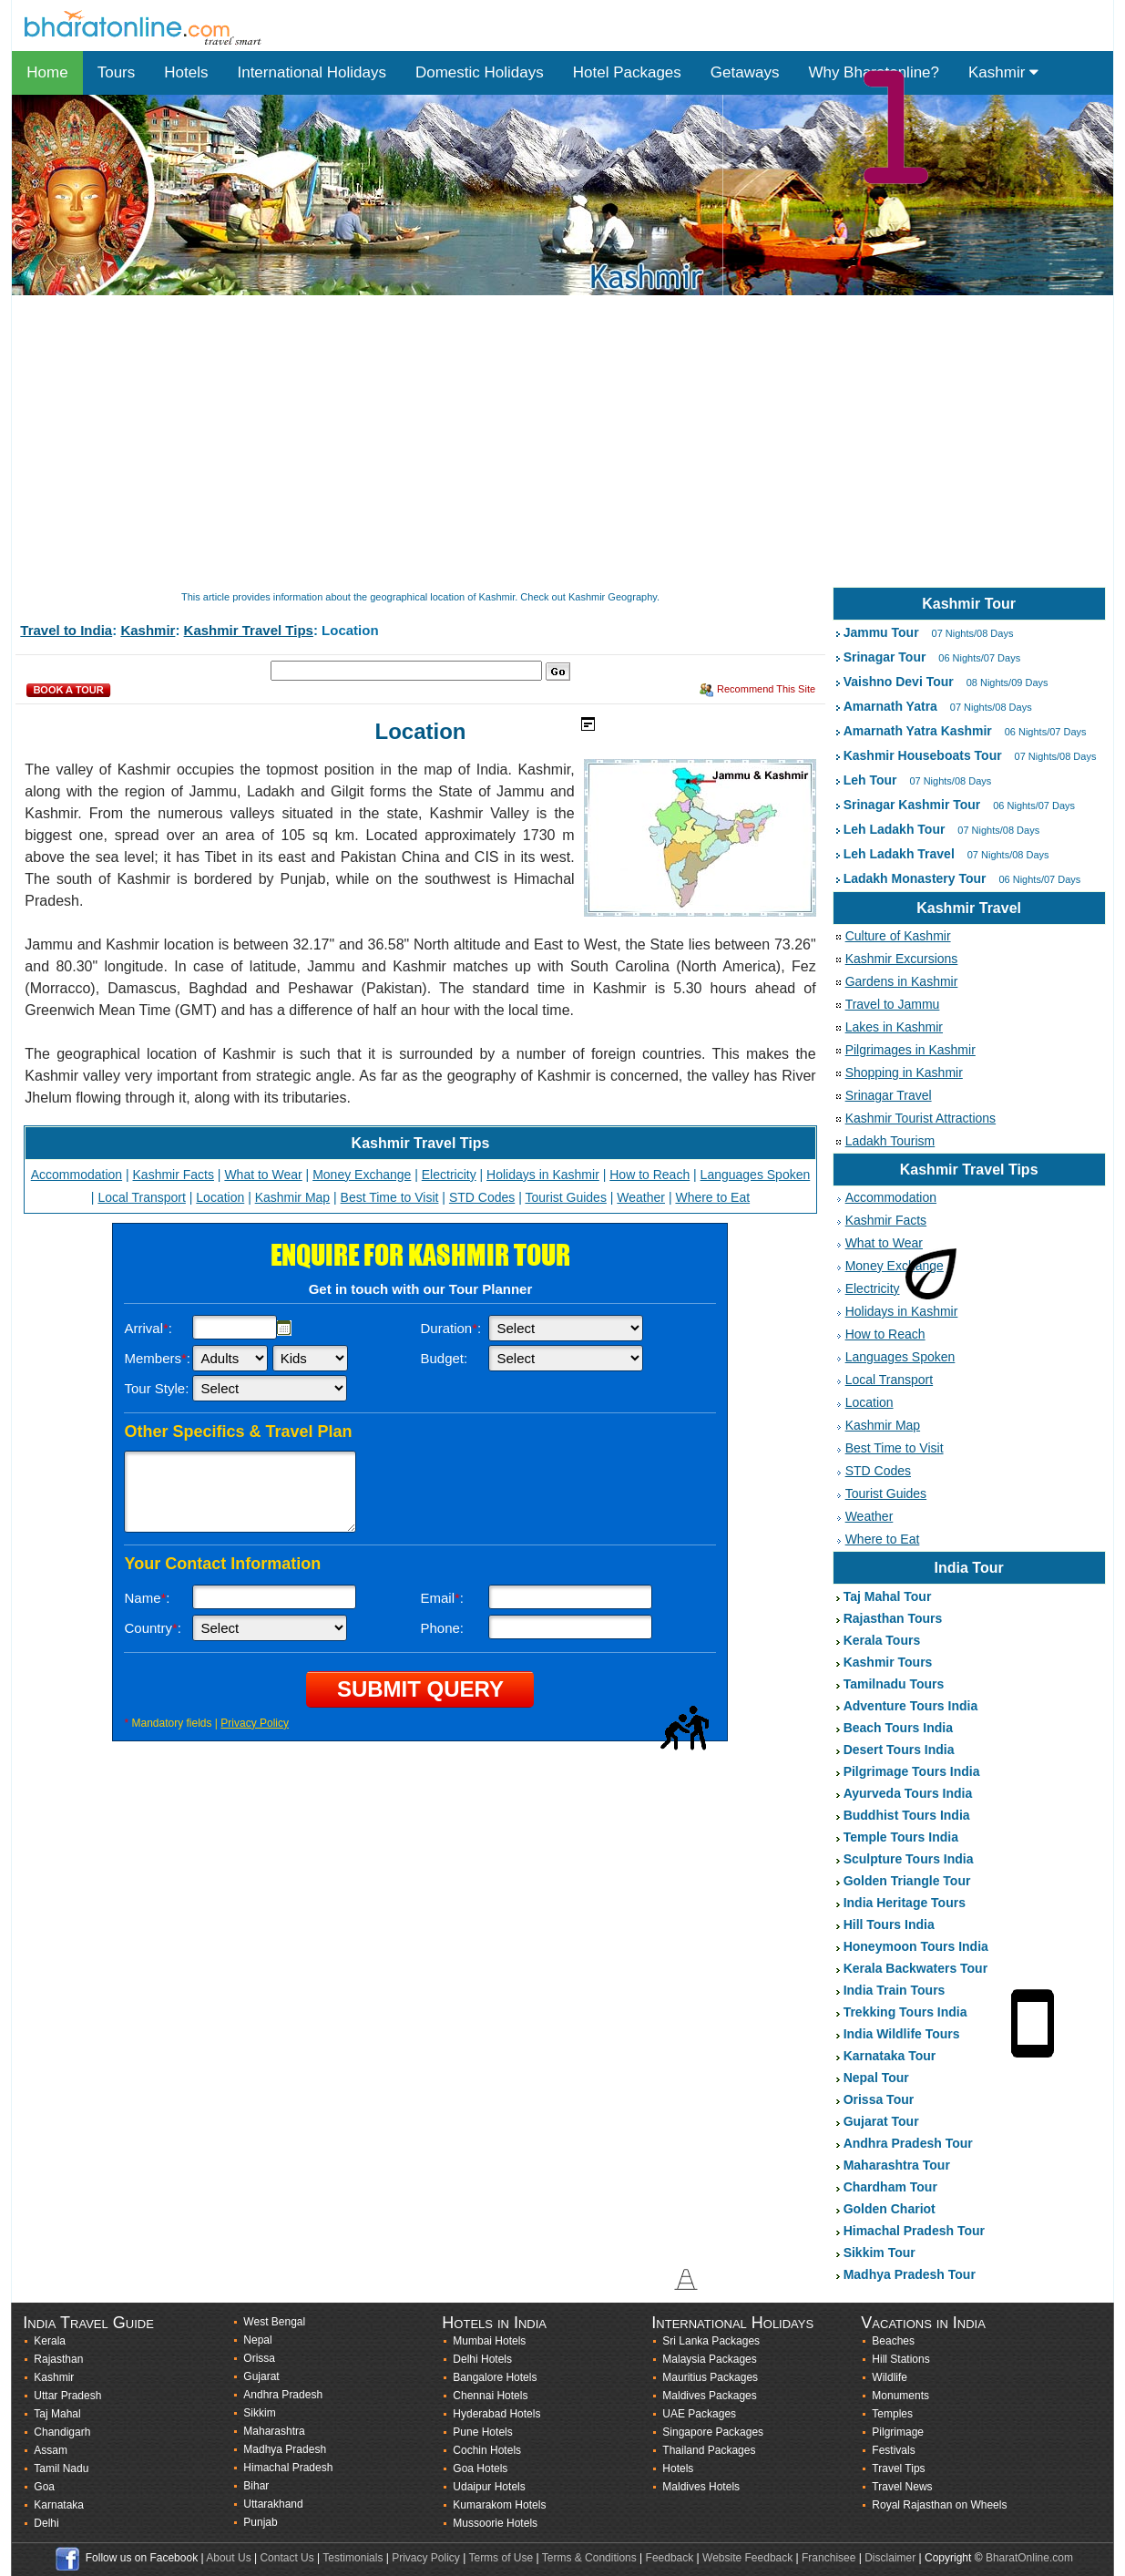  I want to click on enable eco-friendly or power-saving mode, so click(931, 1274).